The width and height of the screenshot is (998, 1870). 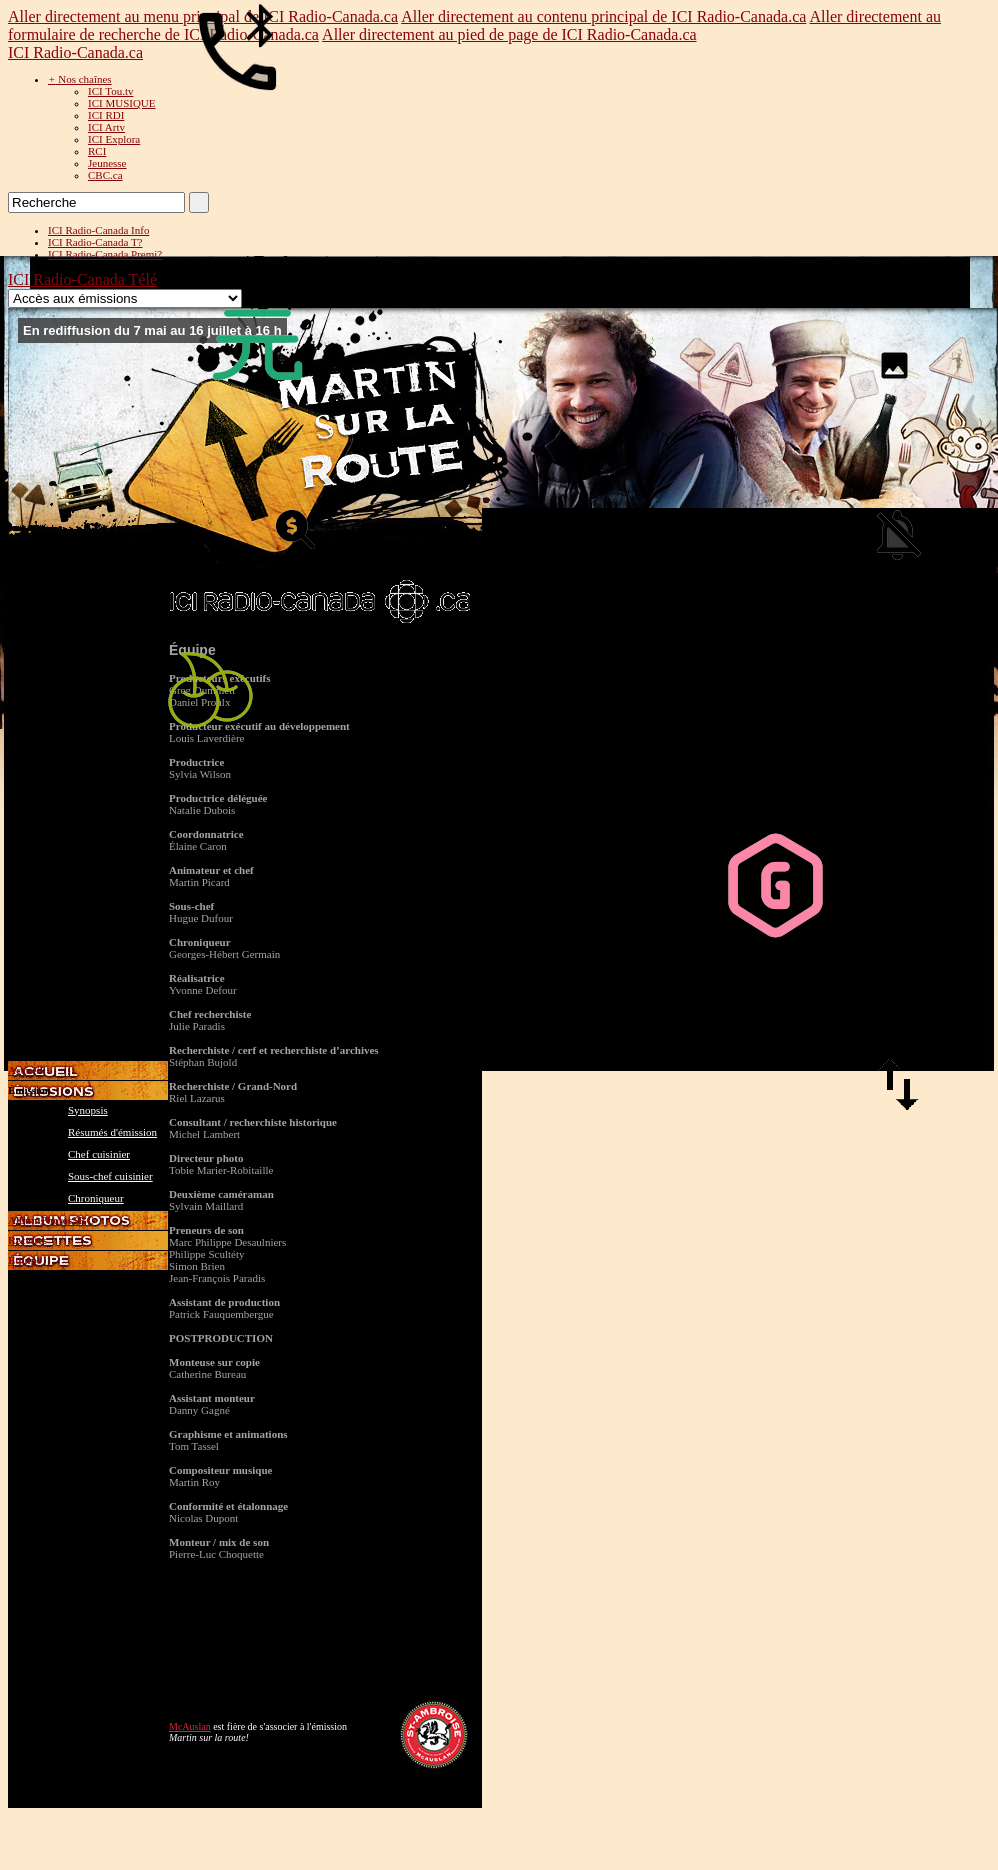 I want to click on view image or photo, so click(x=894, y=365).